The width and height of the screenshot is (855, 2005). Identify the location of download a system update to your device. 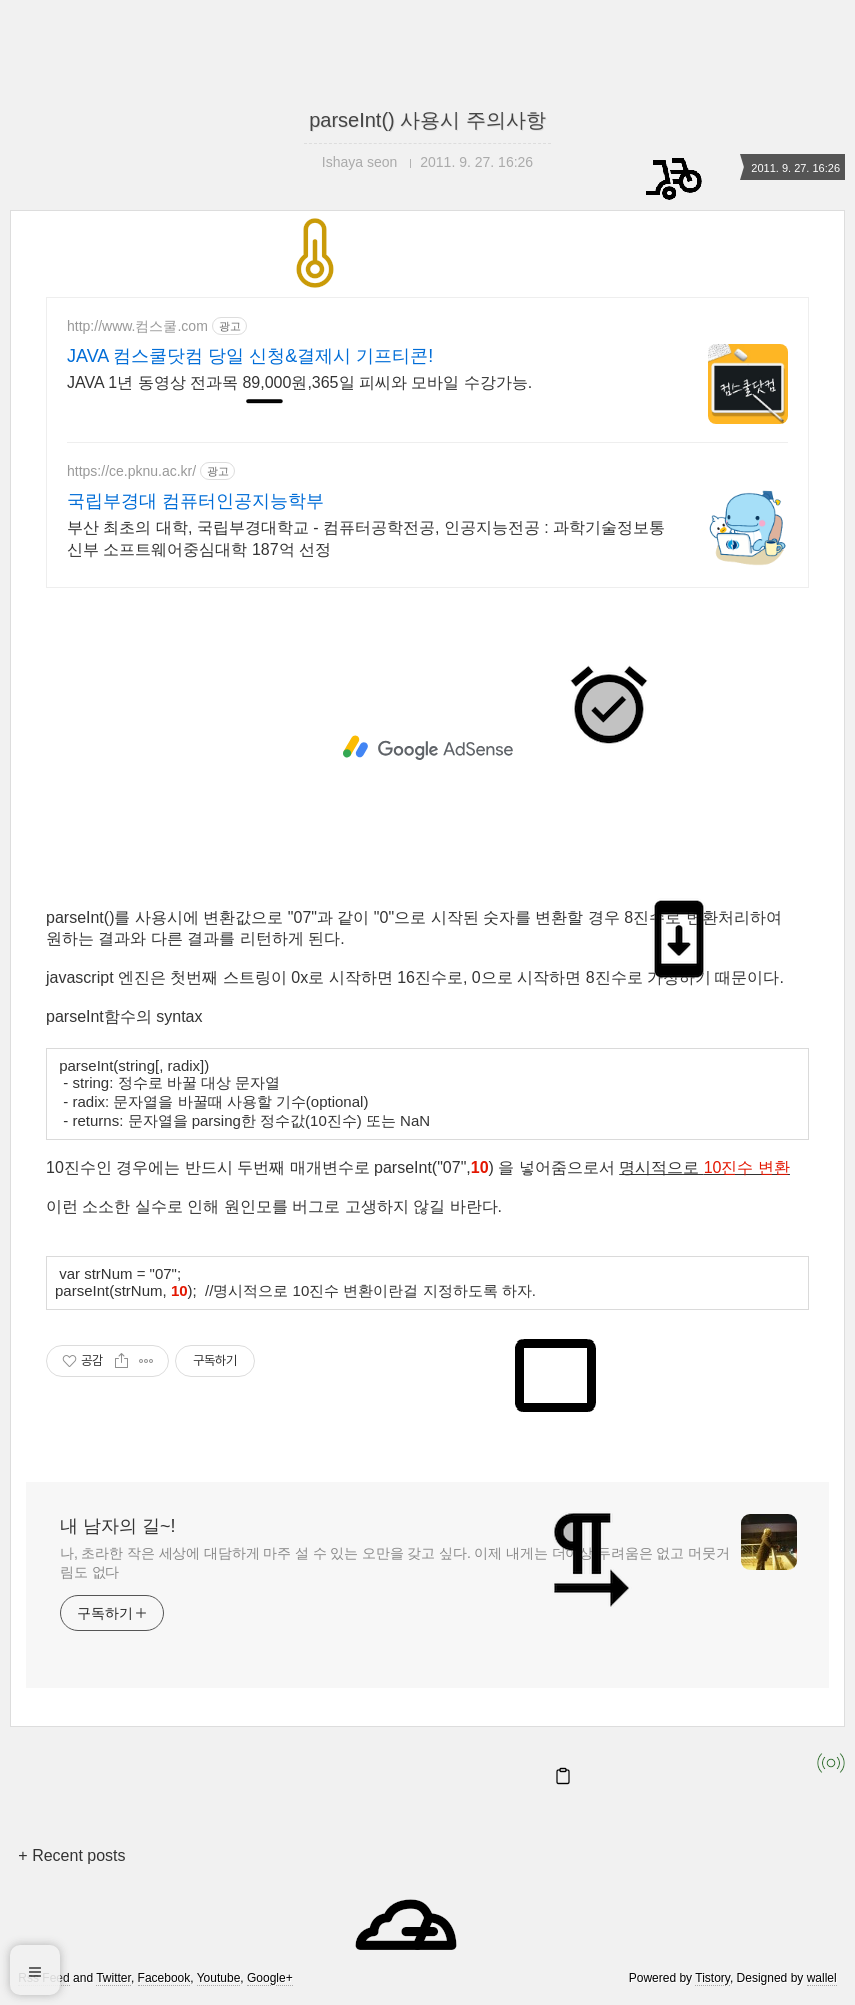
(679, 939).